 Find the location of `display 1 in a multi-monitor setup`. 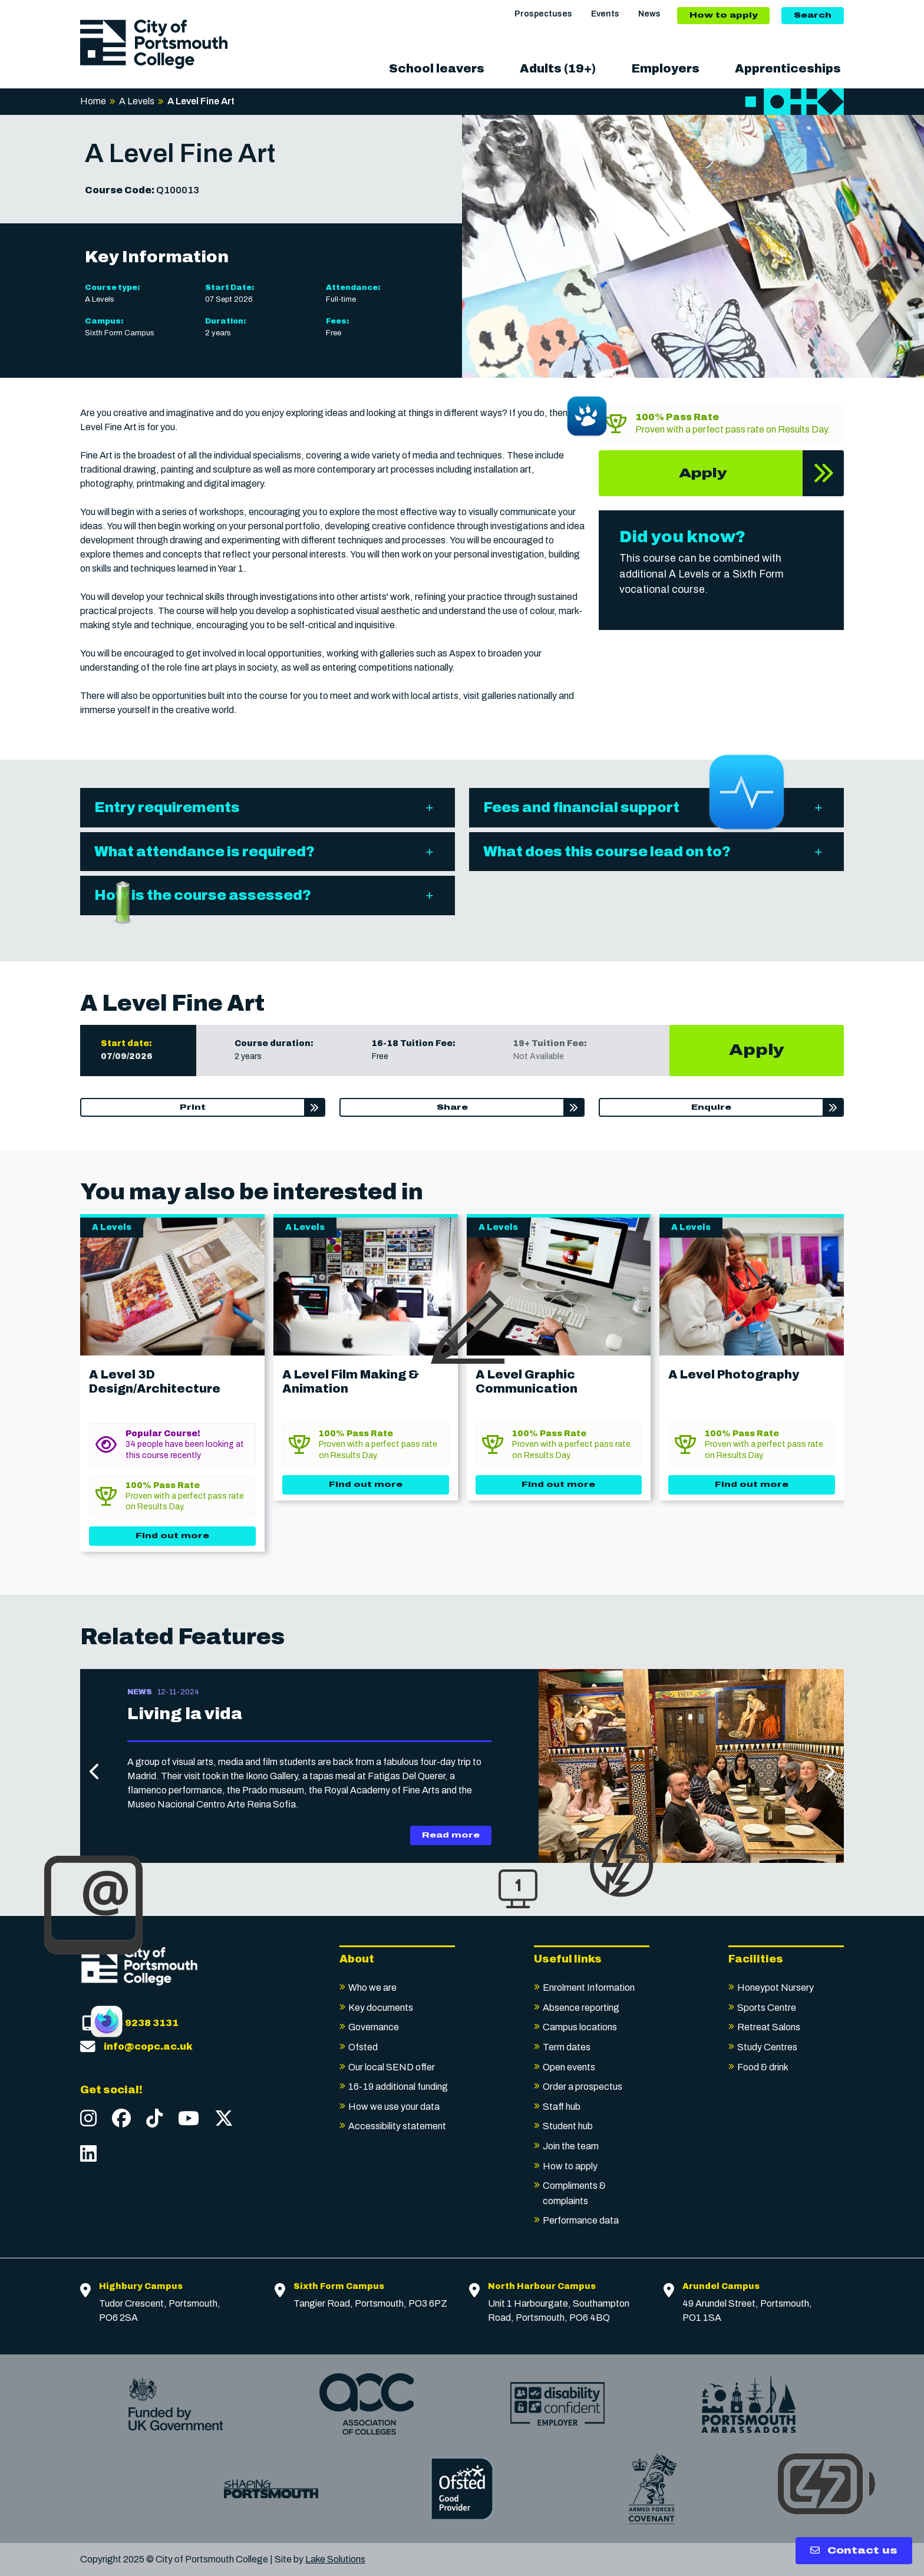

display 1 in a multi-monitor setup is located at coordinates (518, 1889).